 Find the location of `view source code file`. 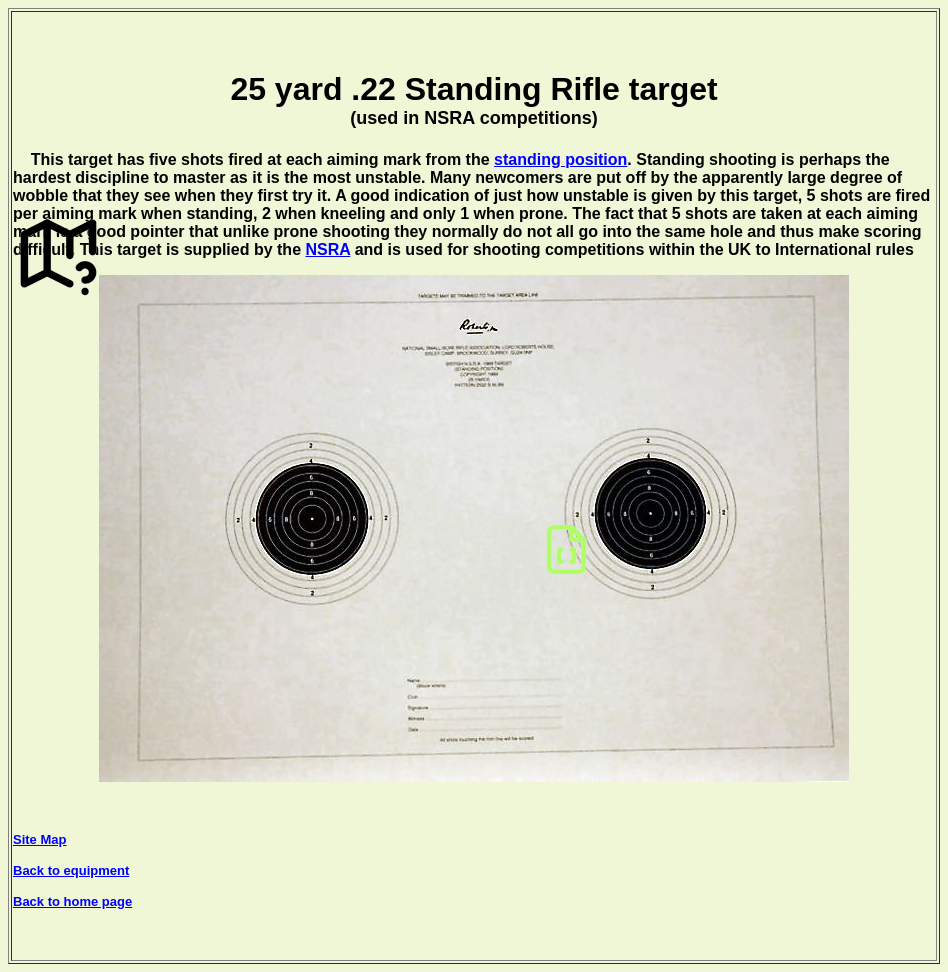

view source code file is located at coordinates (566, 549).